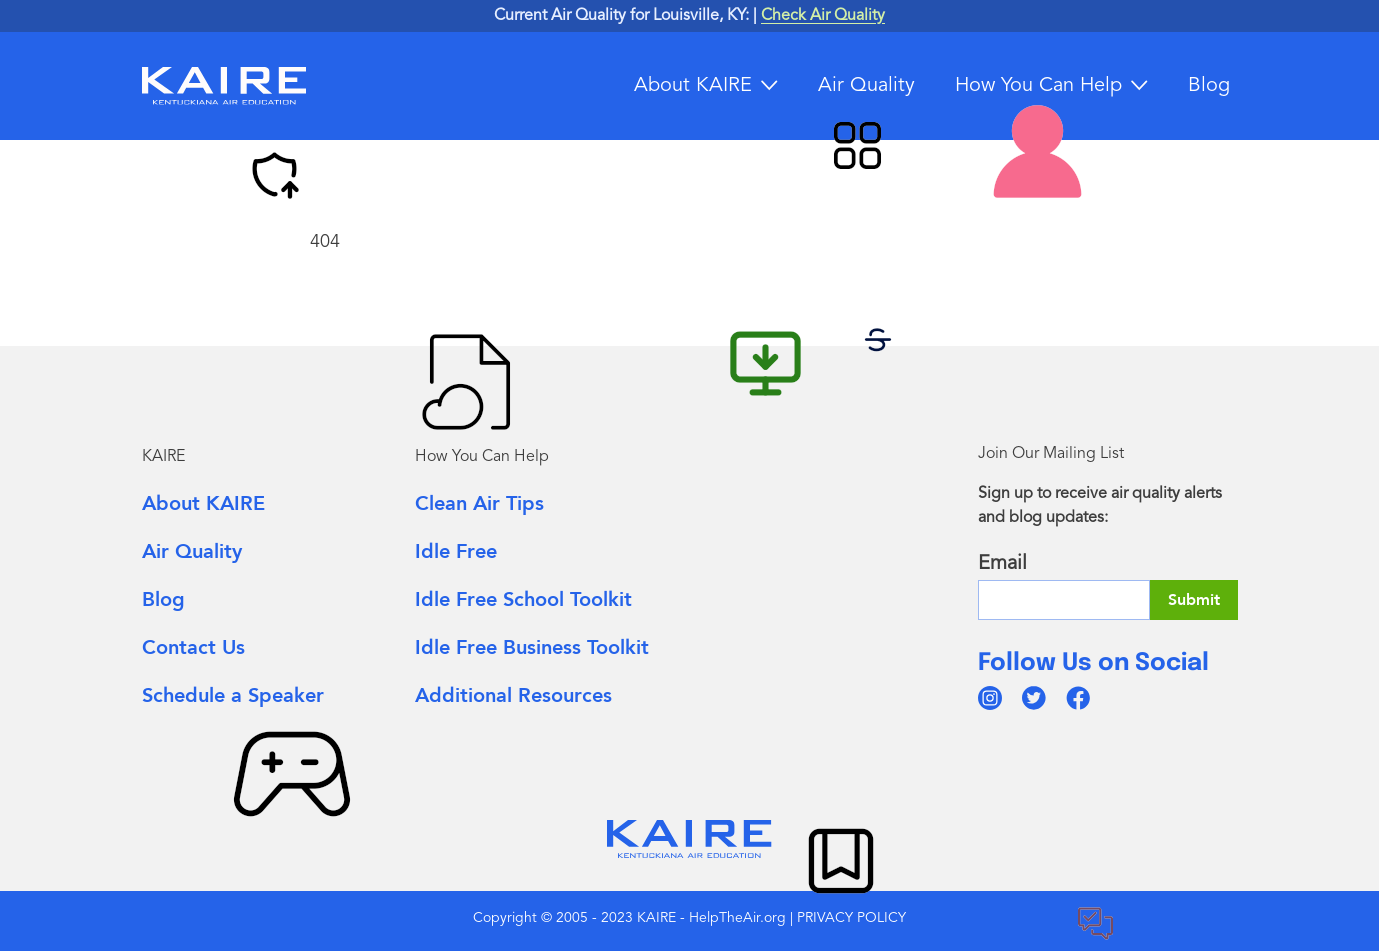 Image resolution: width=1379 pixels, height=951 pixels. Describe the element at coordinates (1095, 923) in the screenshot. I see `indicates a discussion has been closed or resolved` at that location.